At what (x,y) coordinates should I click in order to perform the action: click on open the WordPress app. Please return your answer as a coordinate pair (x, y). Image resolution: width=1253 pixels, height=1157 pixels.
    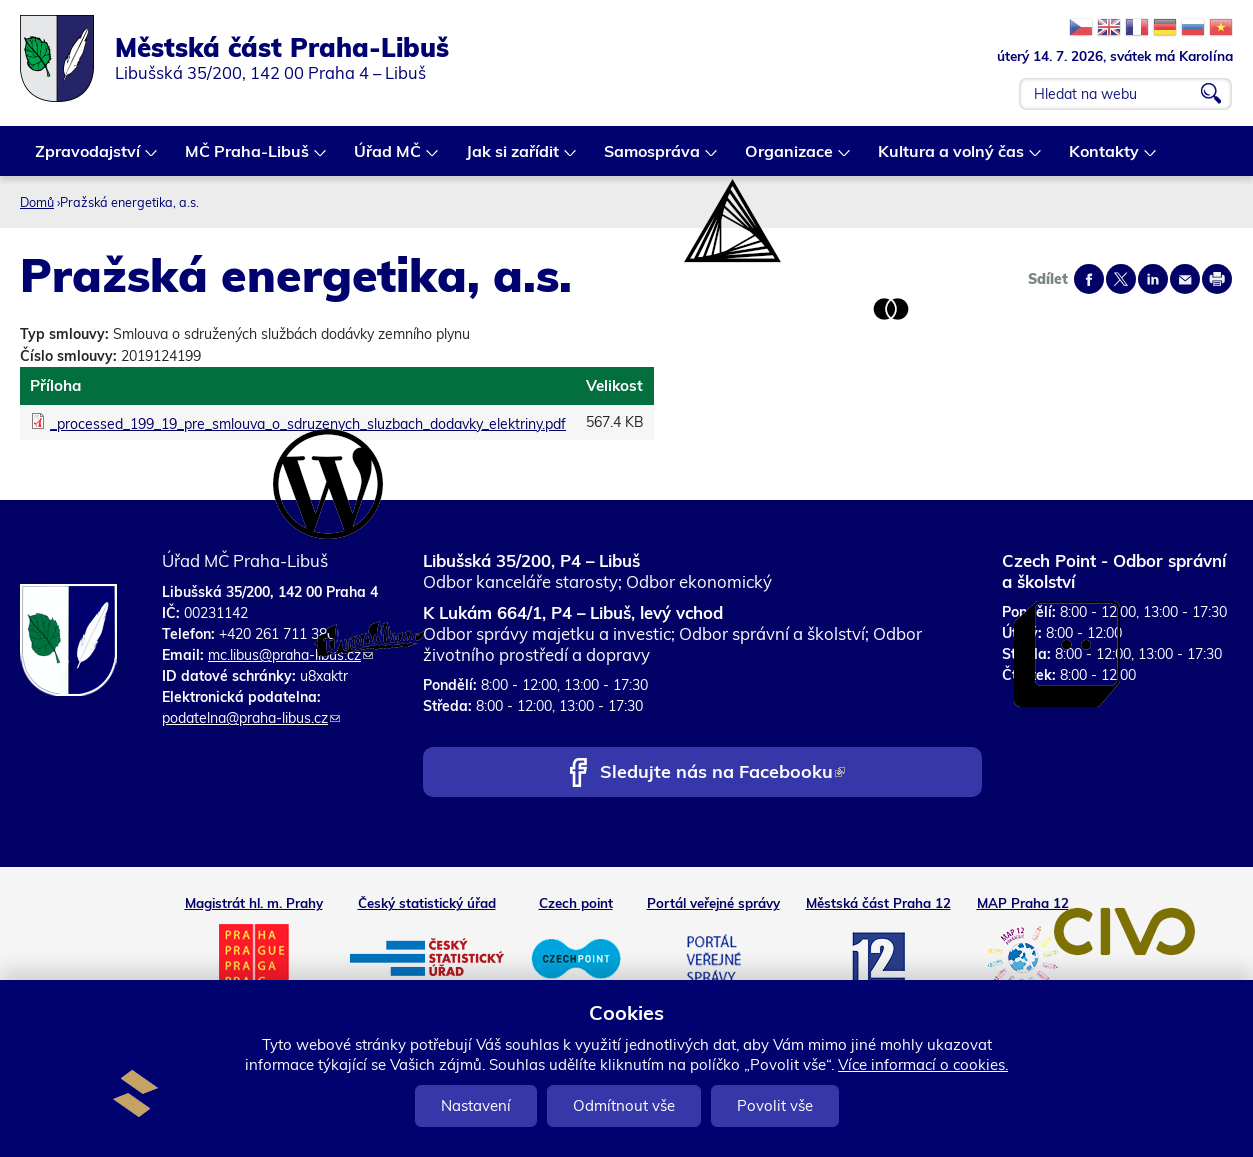
    Looking at the image, I should click on (328, 484).